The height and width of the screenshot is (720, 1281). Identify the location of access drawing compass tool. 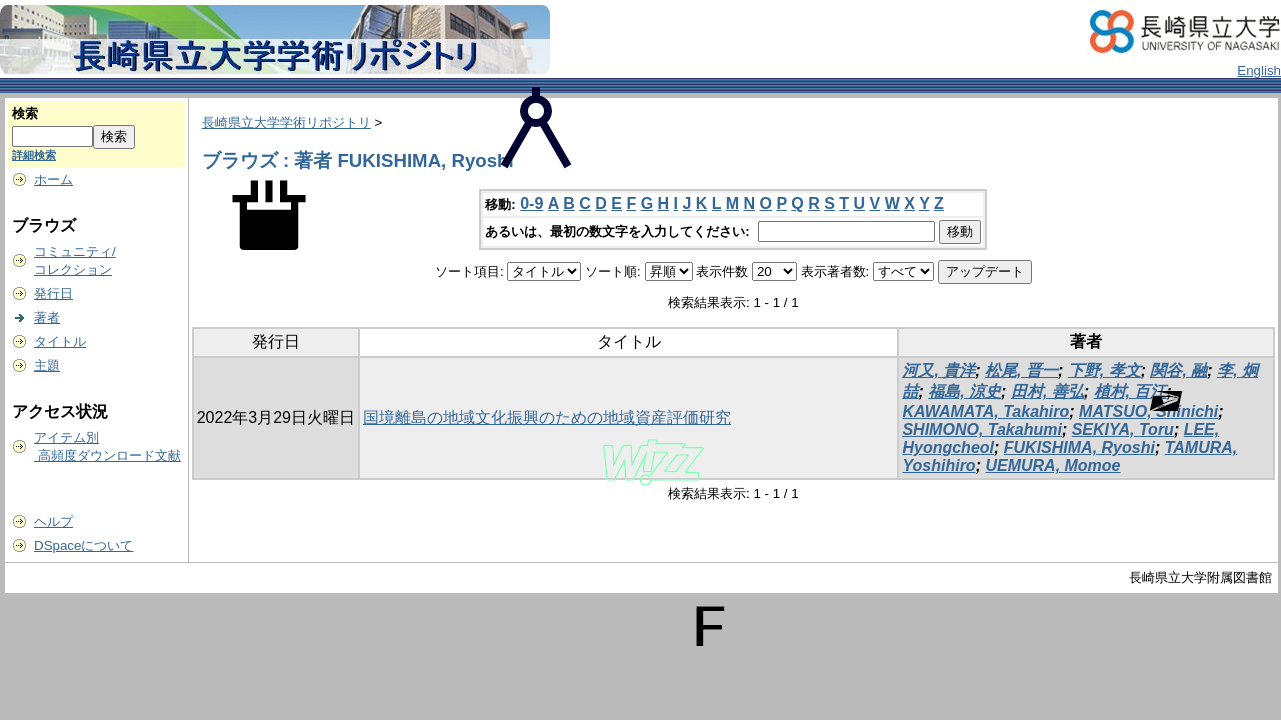
(536, 127).